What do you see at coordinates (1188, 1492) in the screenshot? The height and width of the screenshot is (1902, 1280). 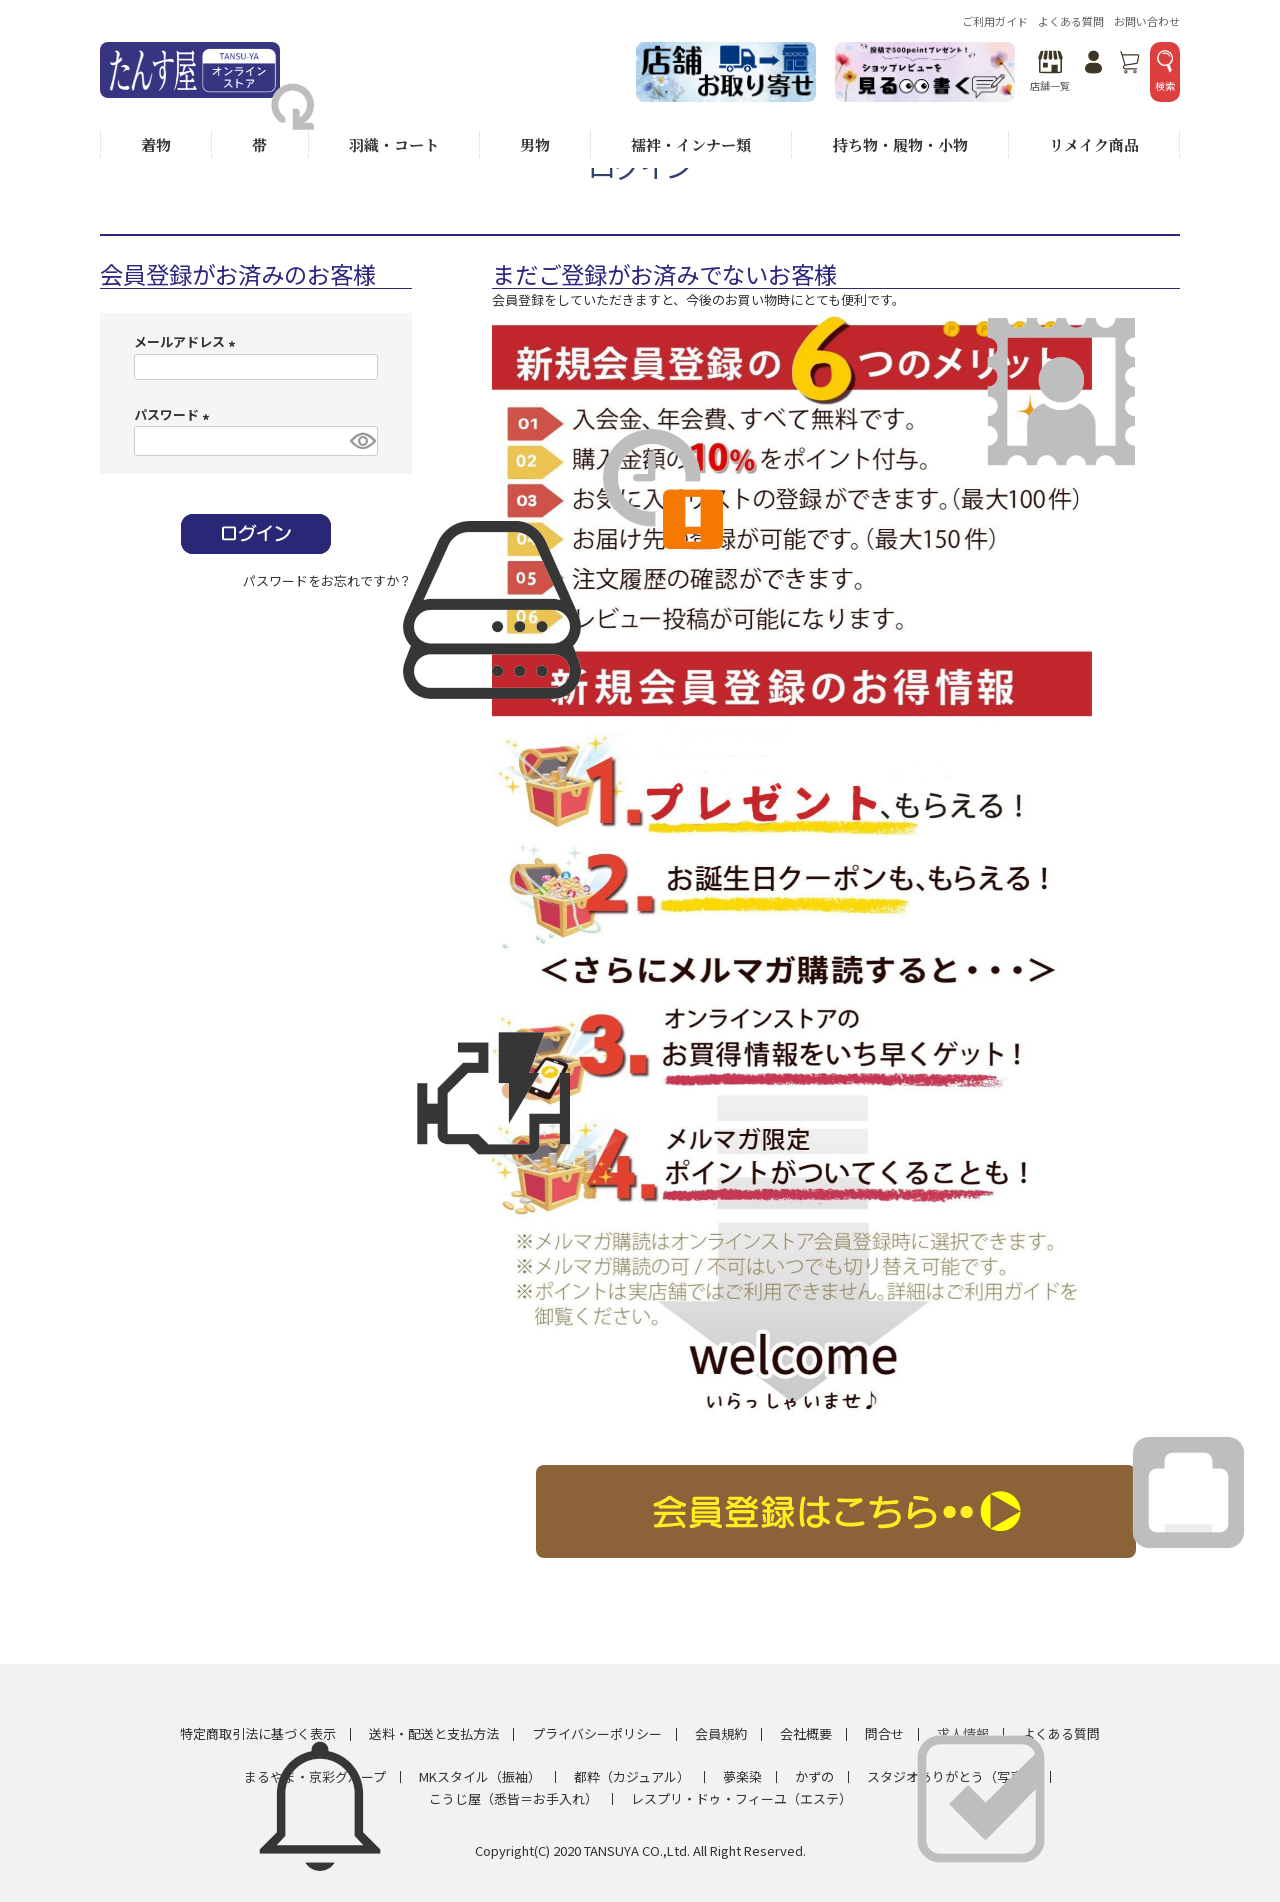 I see `connect to a wired ethernet network` at bounding box center [1188, 1492].